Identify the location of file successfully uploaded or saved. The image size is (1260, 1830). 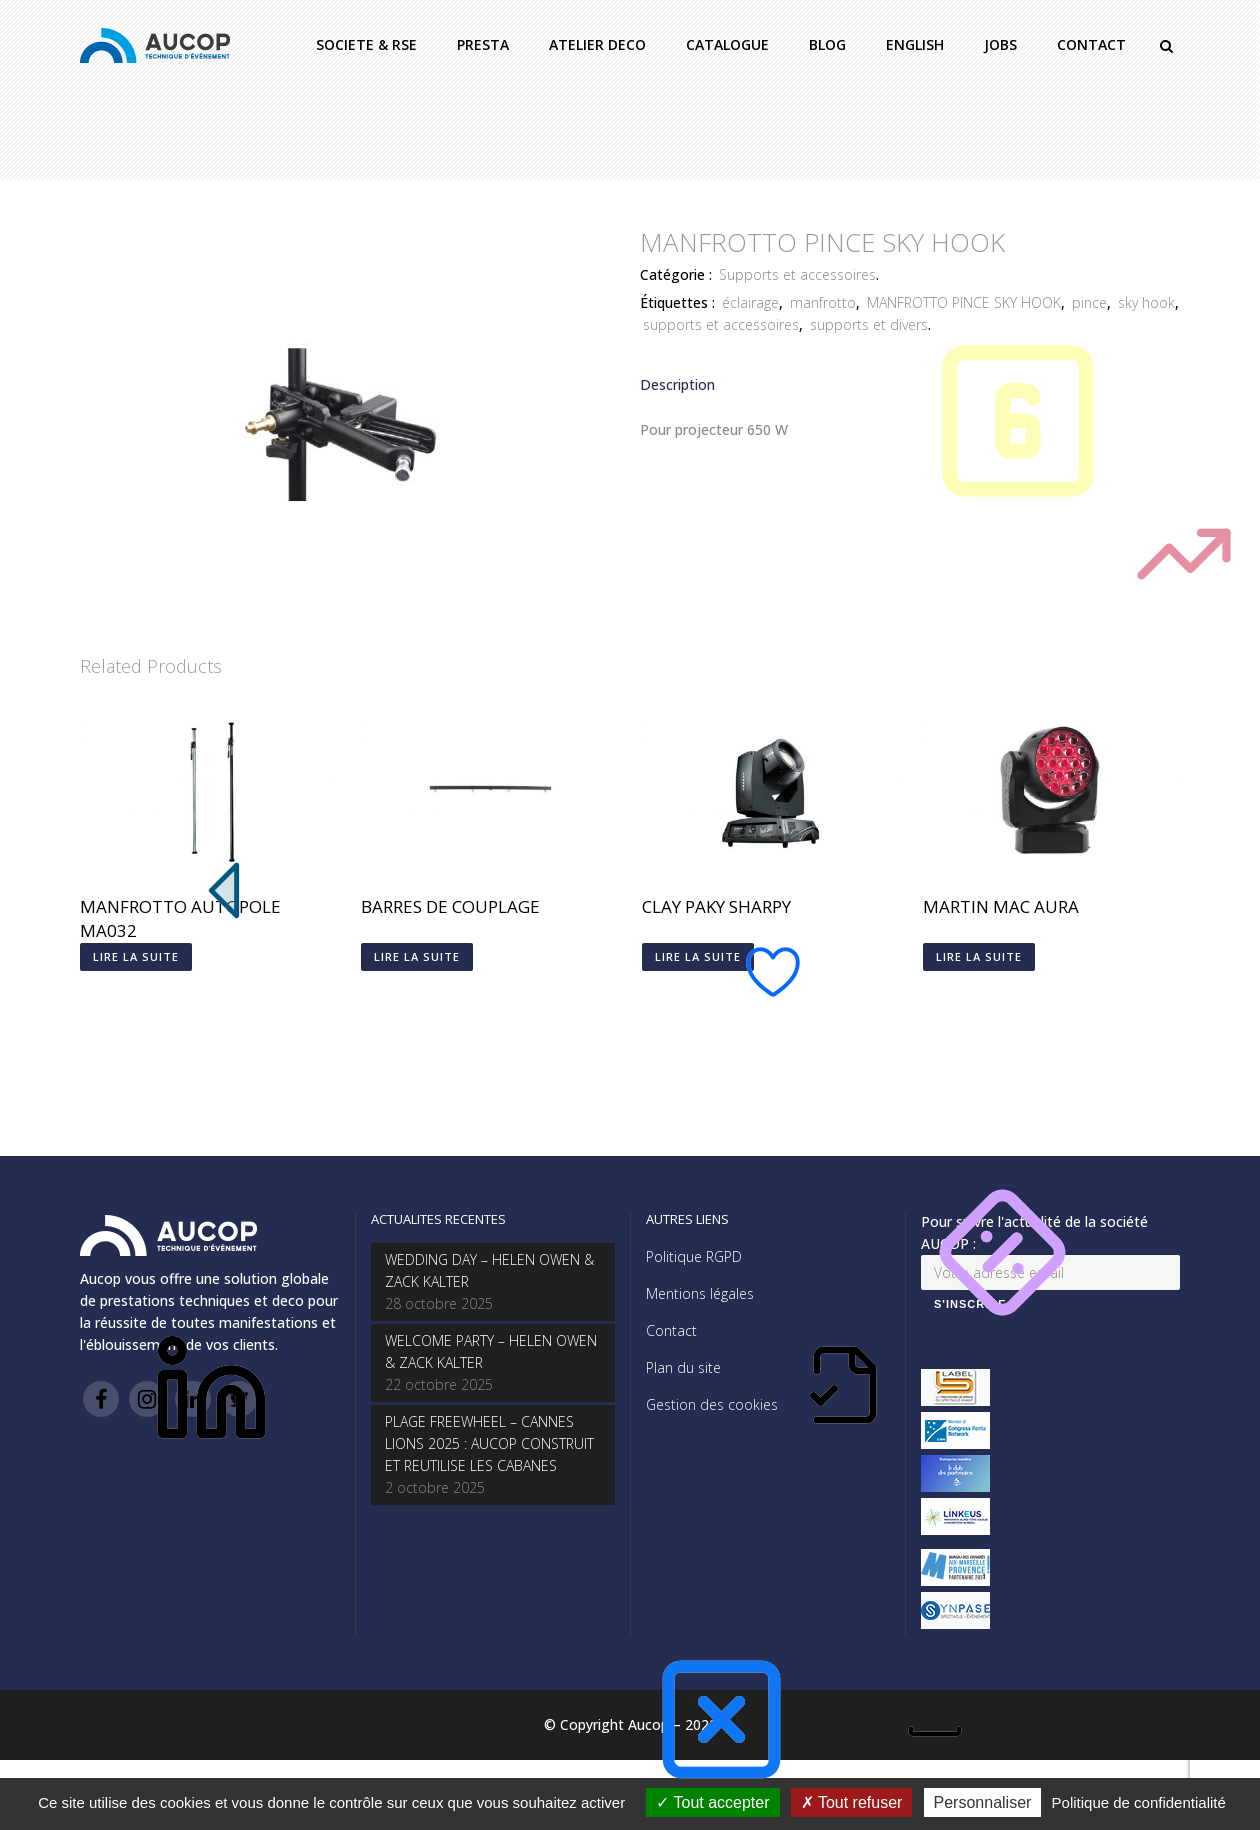
(845, 1385).